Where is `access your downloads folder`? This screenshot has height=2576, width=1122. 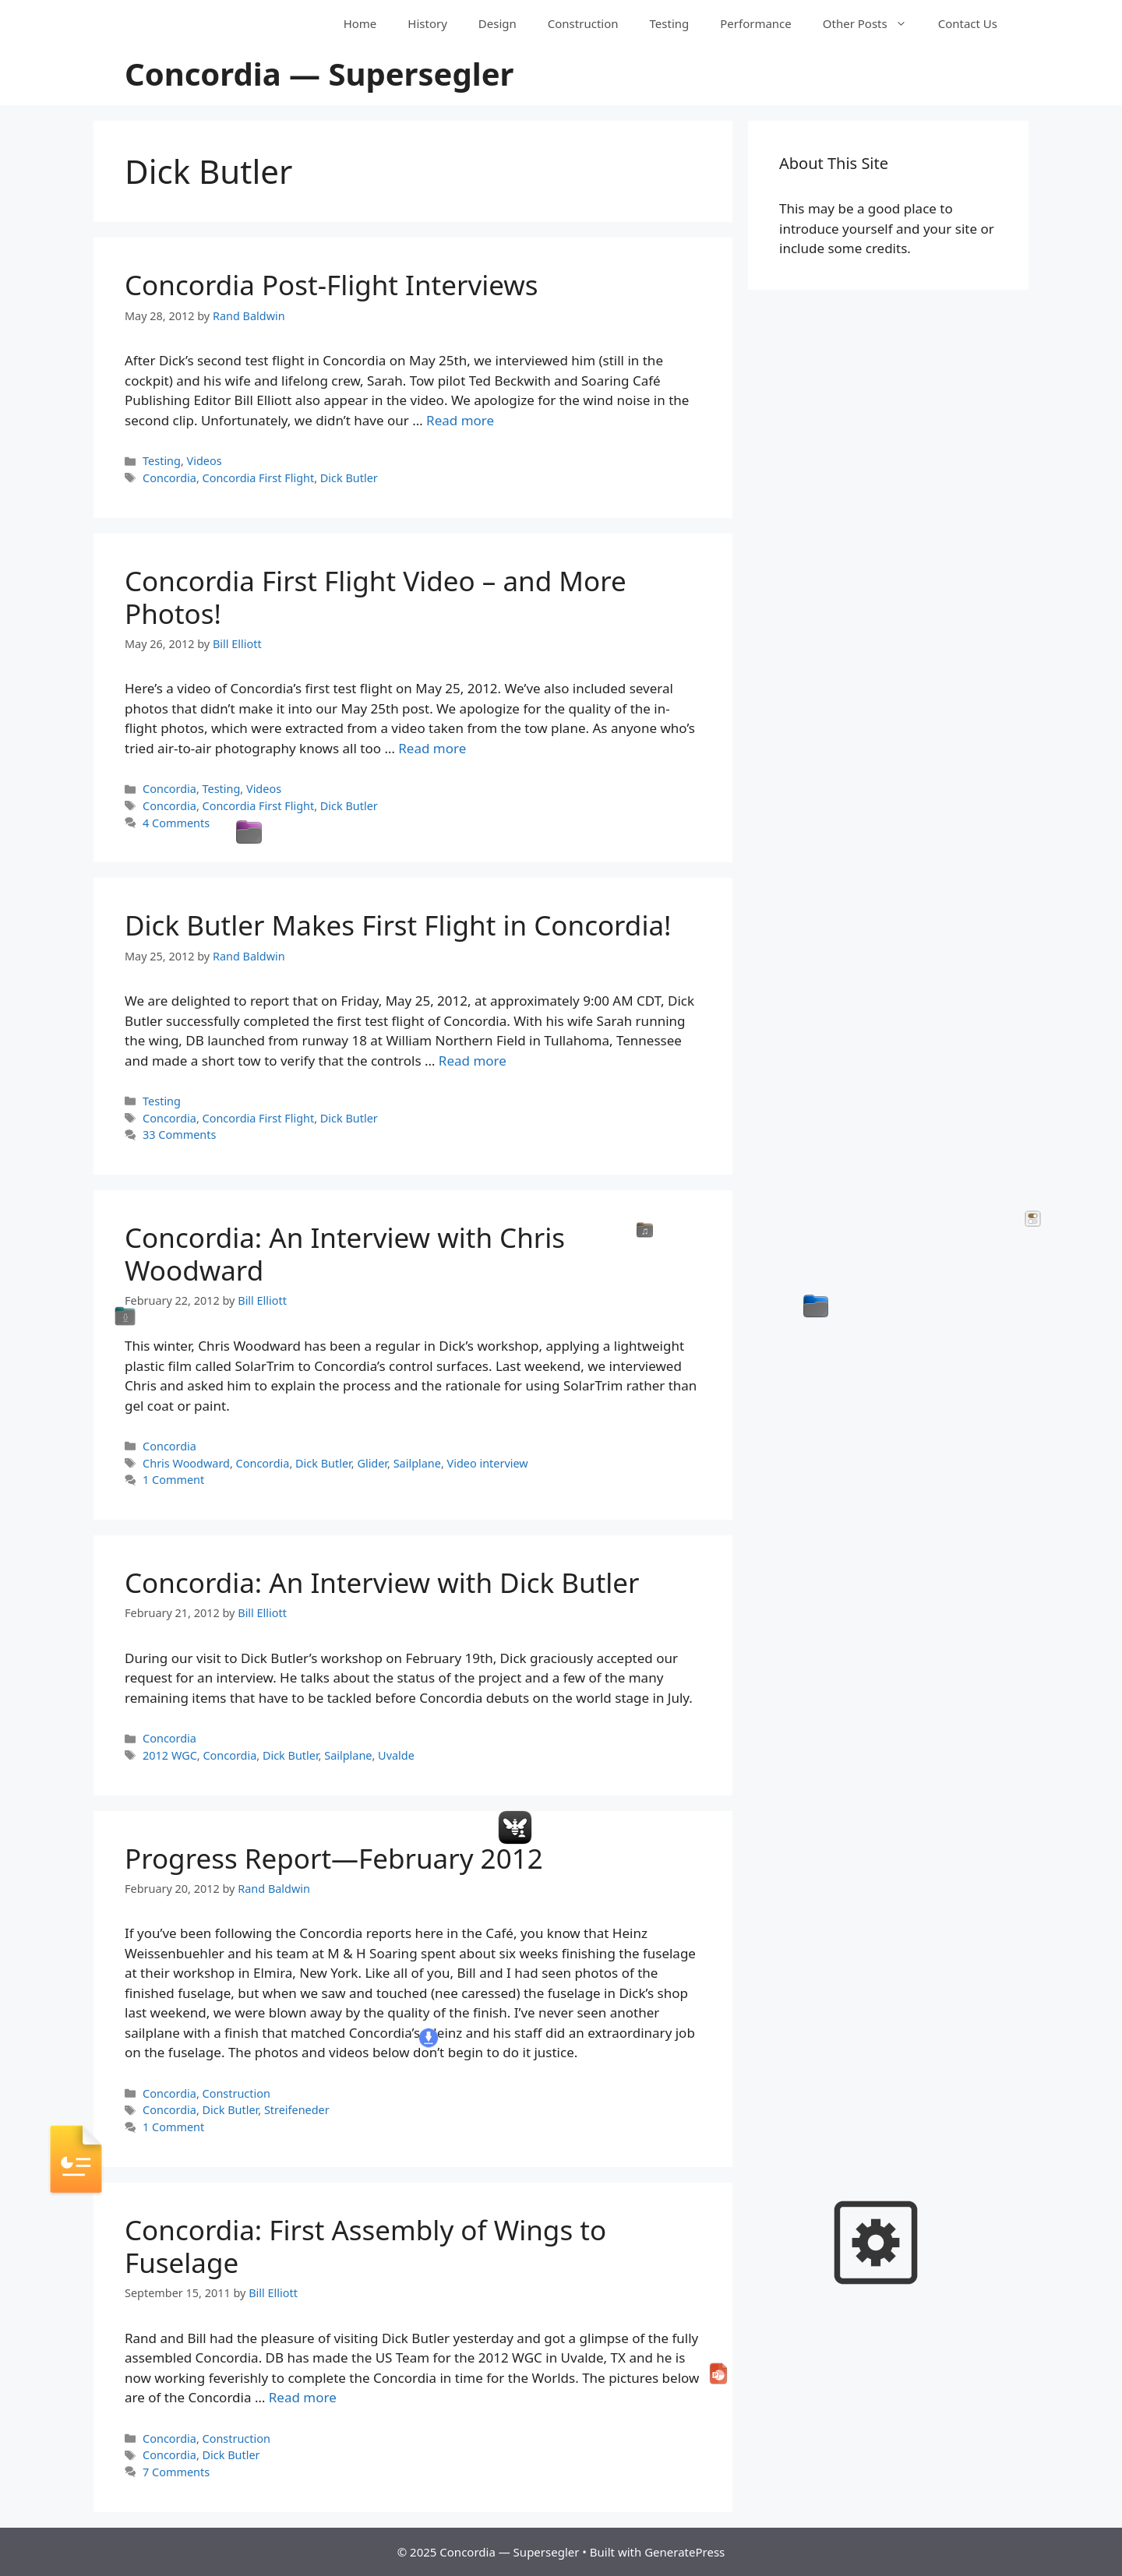 access your downloads folder is located at coordinates (125, 1316).